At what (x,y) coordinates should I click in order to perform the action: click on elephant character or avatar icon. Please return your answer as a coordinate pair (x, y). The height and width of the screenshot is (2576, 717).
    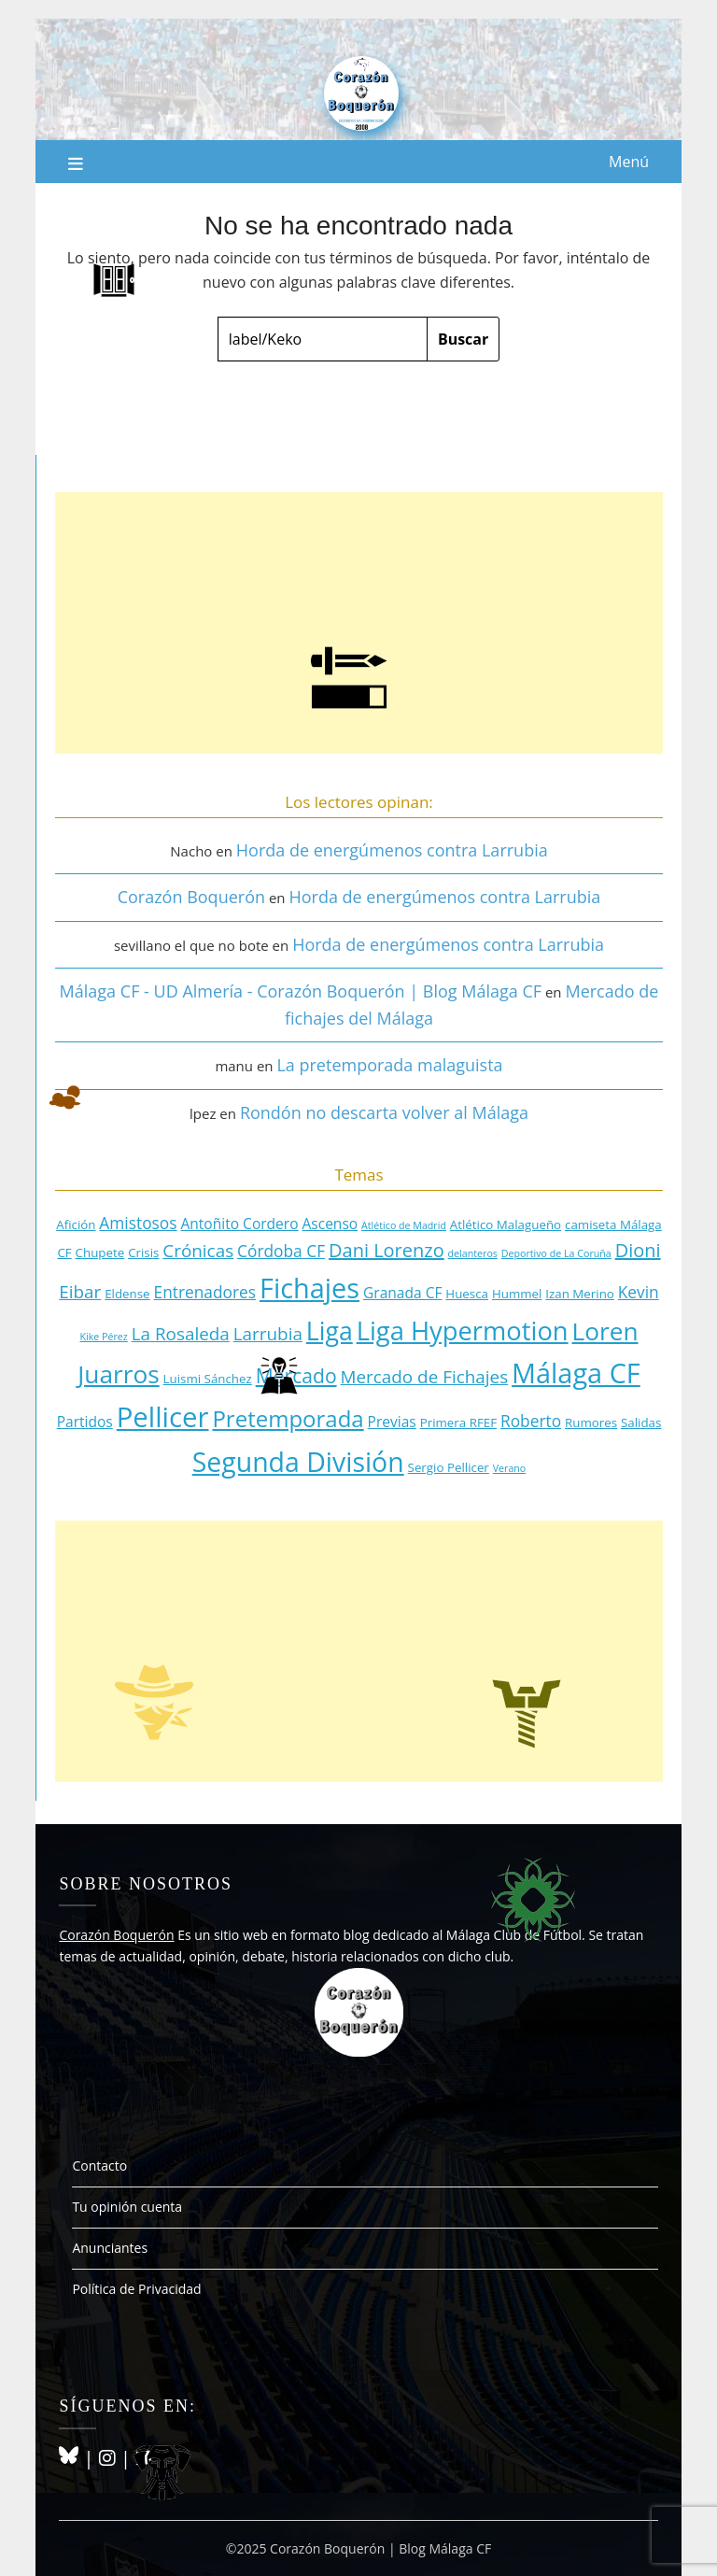
    Looking at the image, I should click on (162, 2472).